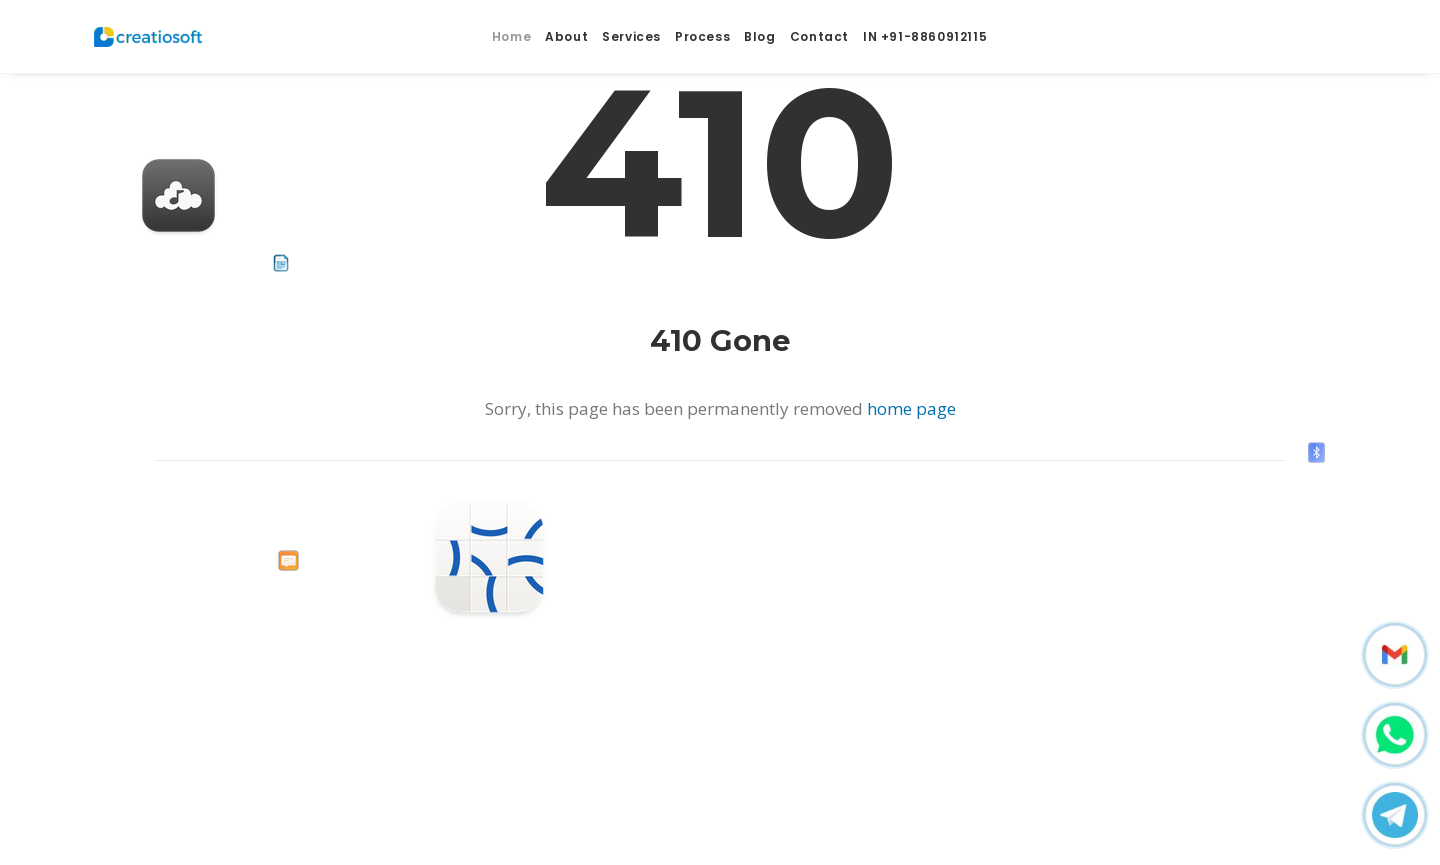 The image size is (1440, 865). Describe the element at coordinates (1316, 452) in the screenshot. I see `open bluetooth settings app` at that location.